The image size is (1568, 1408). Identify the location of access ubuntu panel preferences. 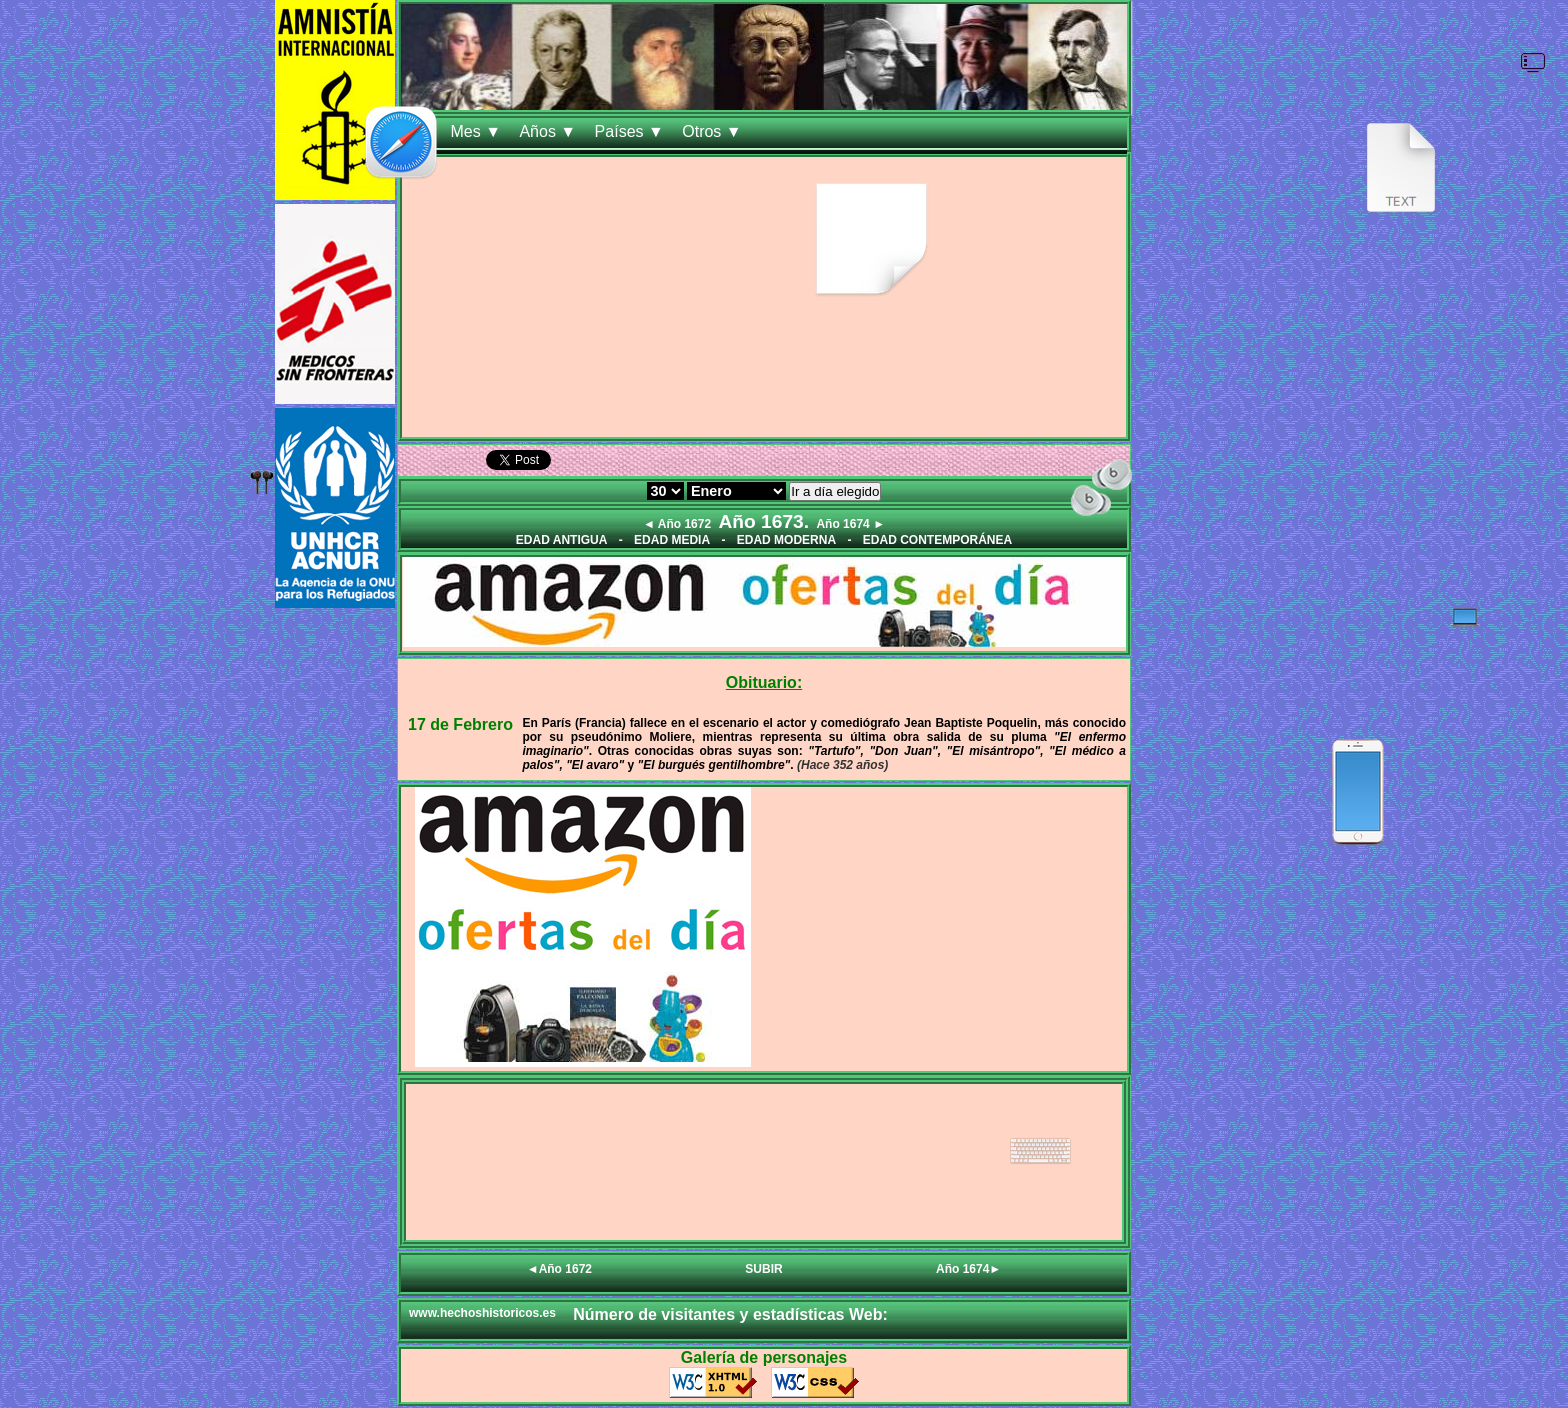
(1533, 62).